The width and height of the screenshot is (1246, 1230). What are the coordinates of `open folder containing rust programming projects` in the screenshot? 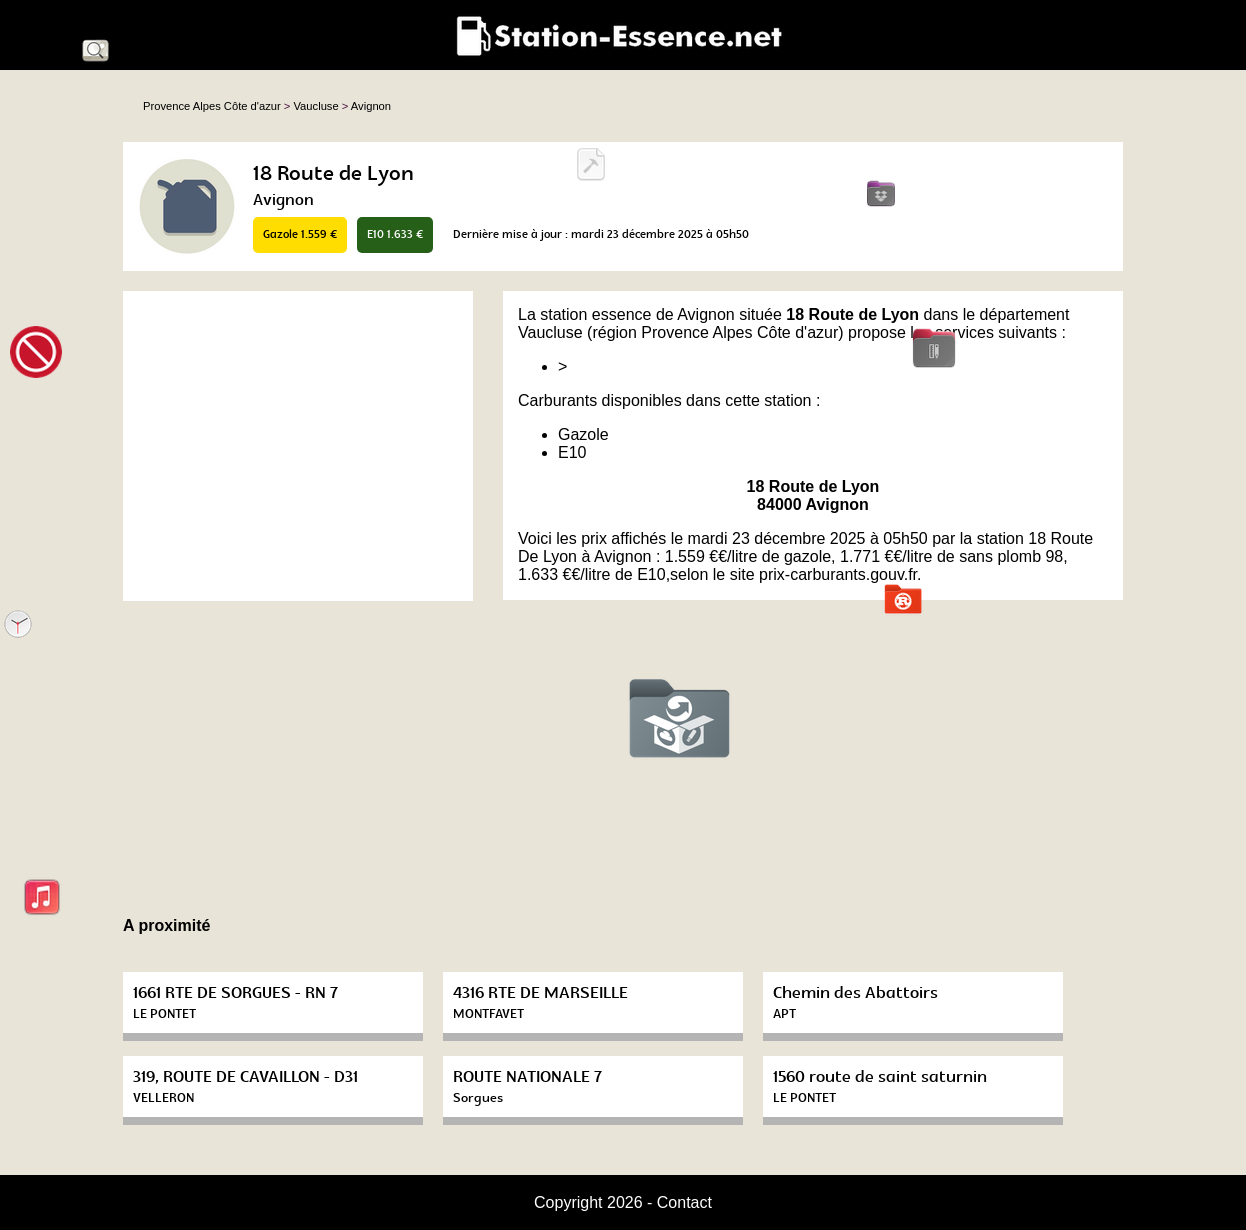 It's located at (903, 600).